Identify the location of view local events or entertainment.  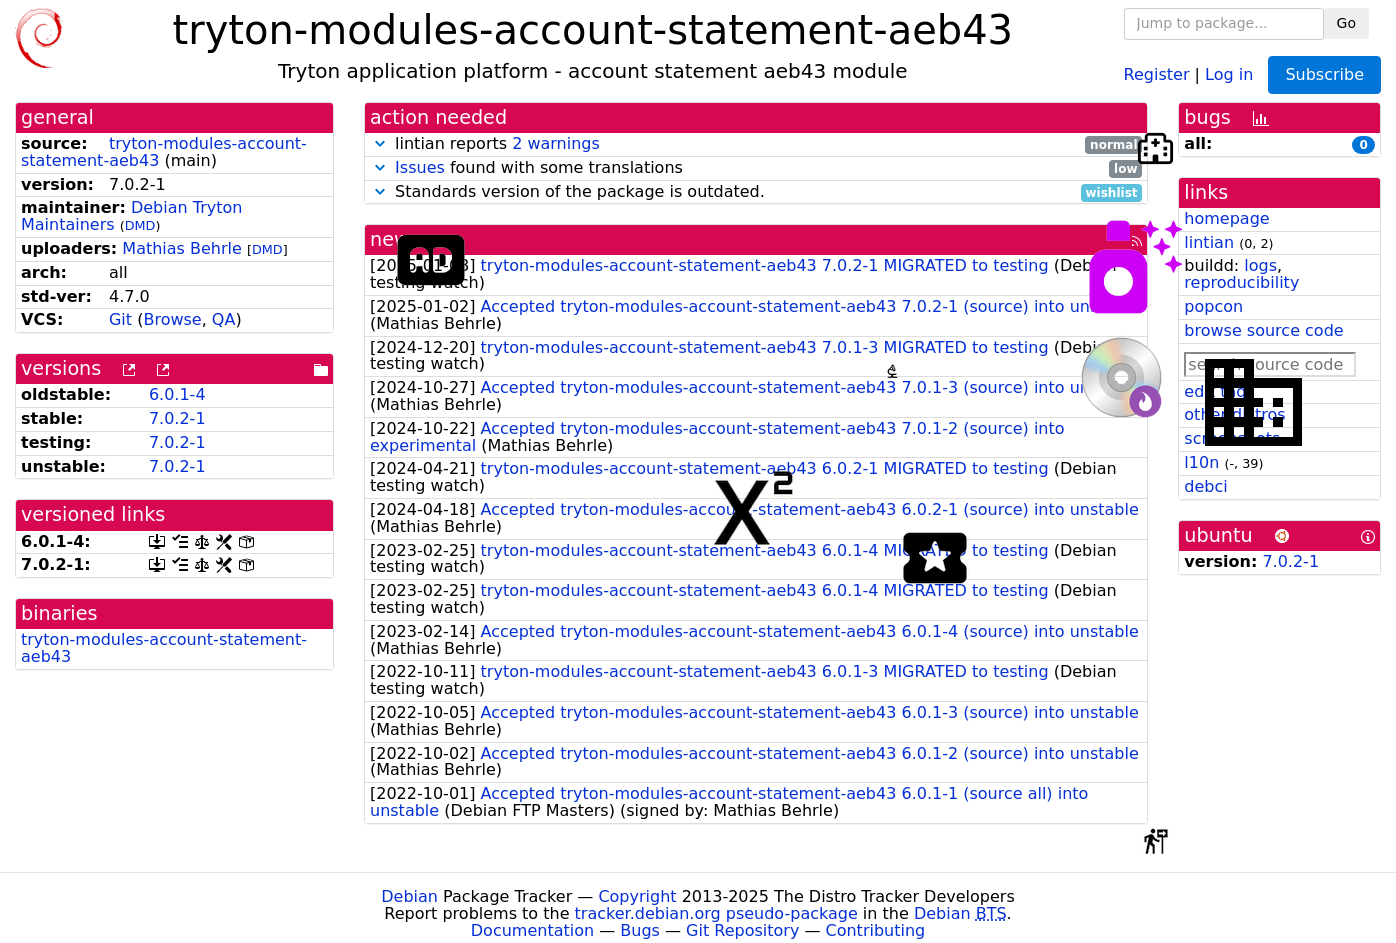
(935, 558).